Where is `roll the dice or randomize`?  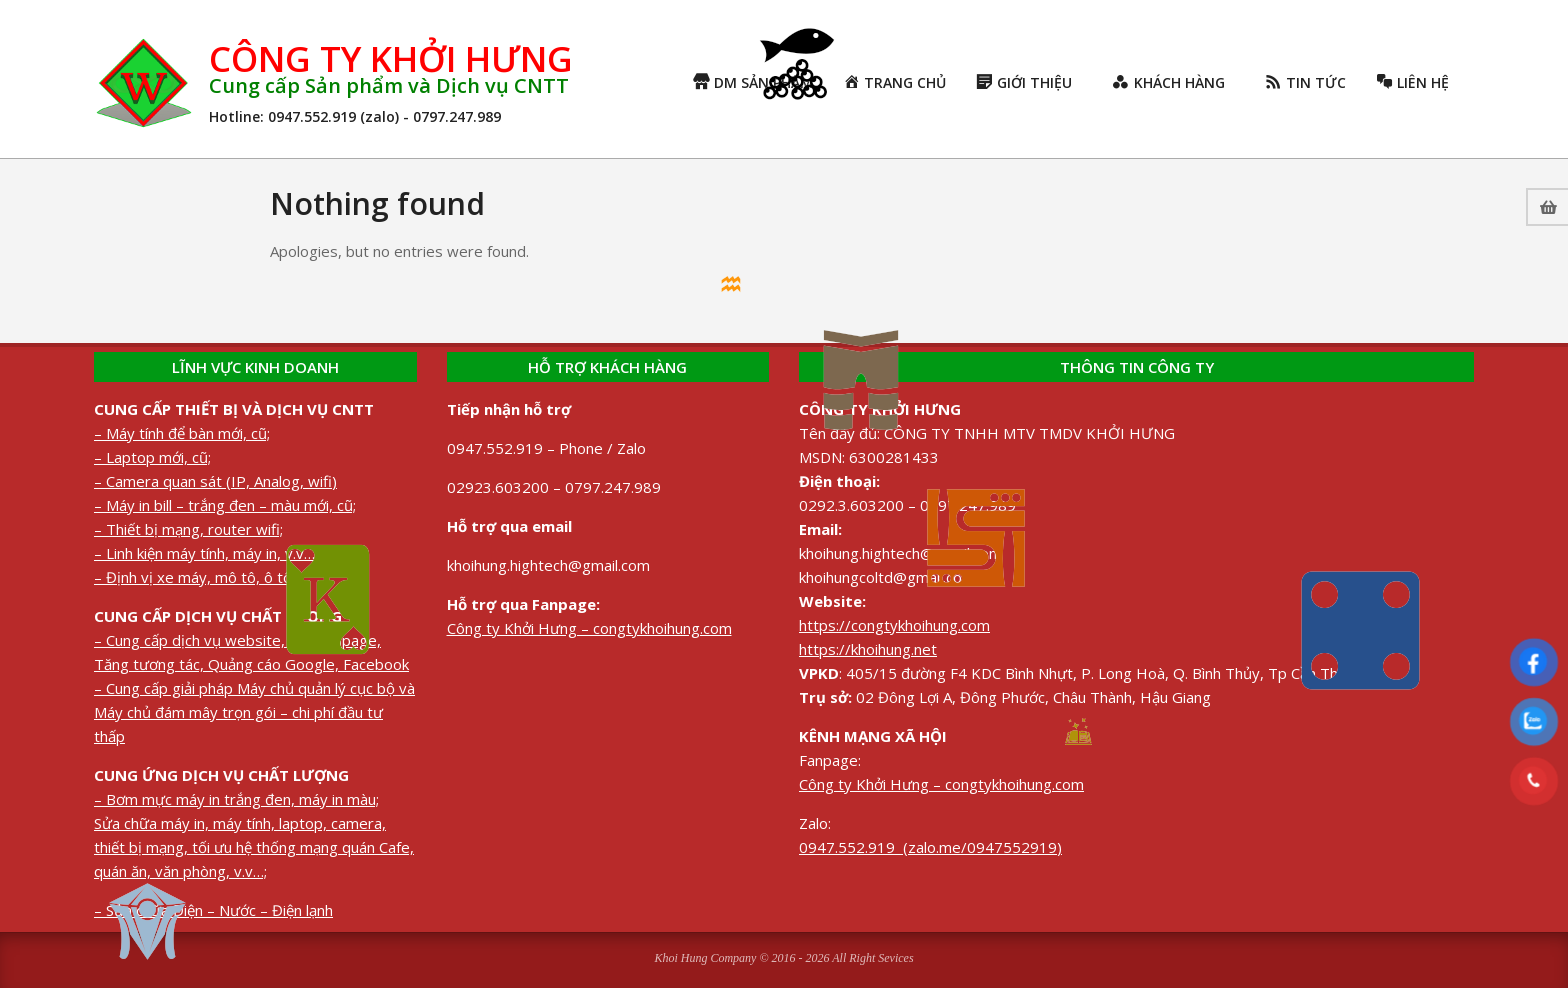 roll the dice or randomize is located at coordinates (1360, 630).